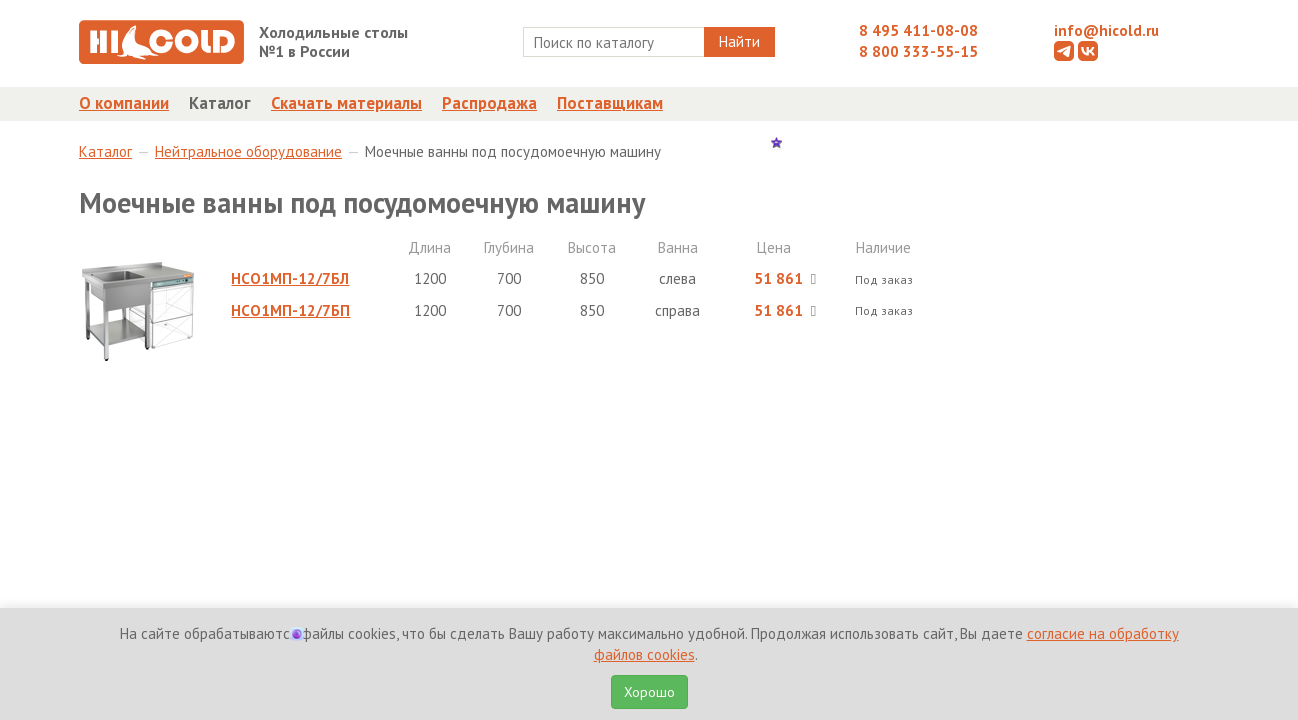  What do you see at coordinates (297, 634) in the screenshot?
I see `open OrbStack container management app` at bounding box center [297, 634].